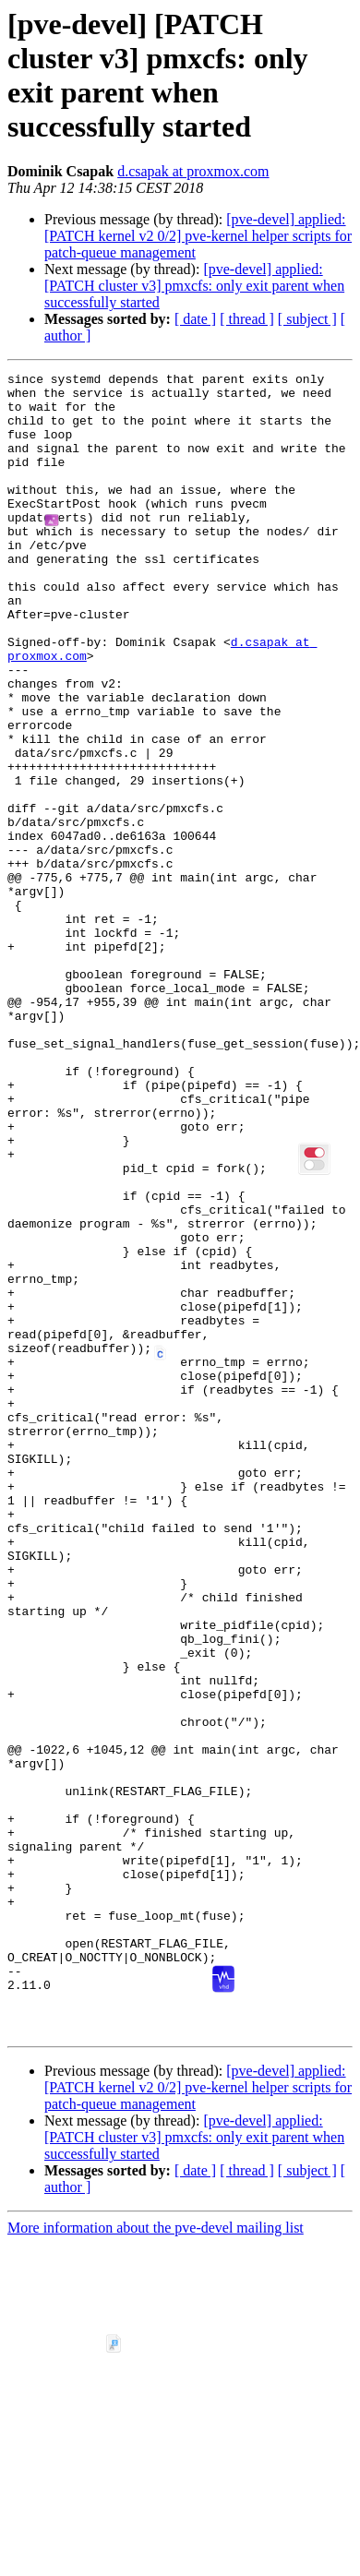 This screenshot has width=360, height=2576. I want to click on indicates an image file type, so click(52, 520).